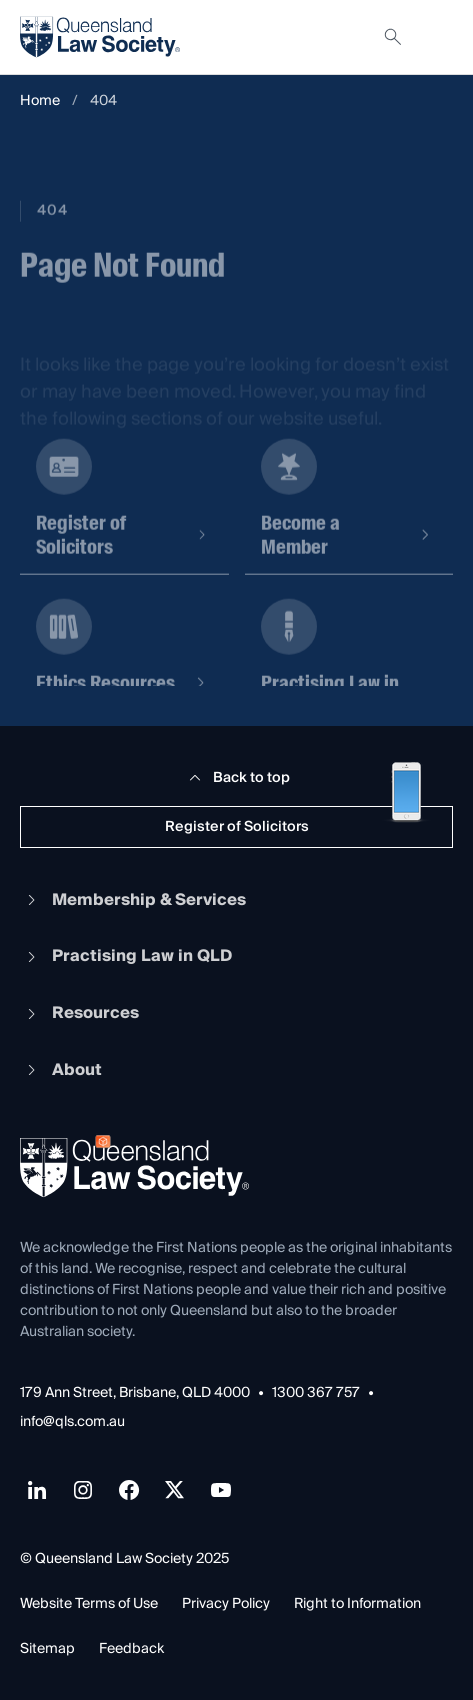  What do you see at coordinates (103, 1141) in the screenshot?
I see `open an STL 3D model file` at bounding box center [103, 1141].